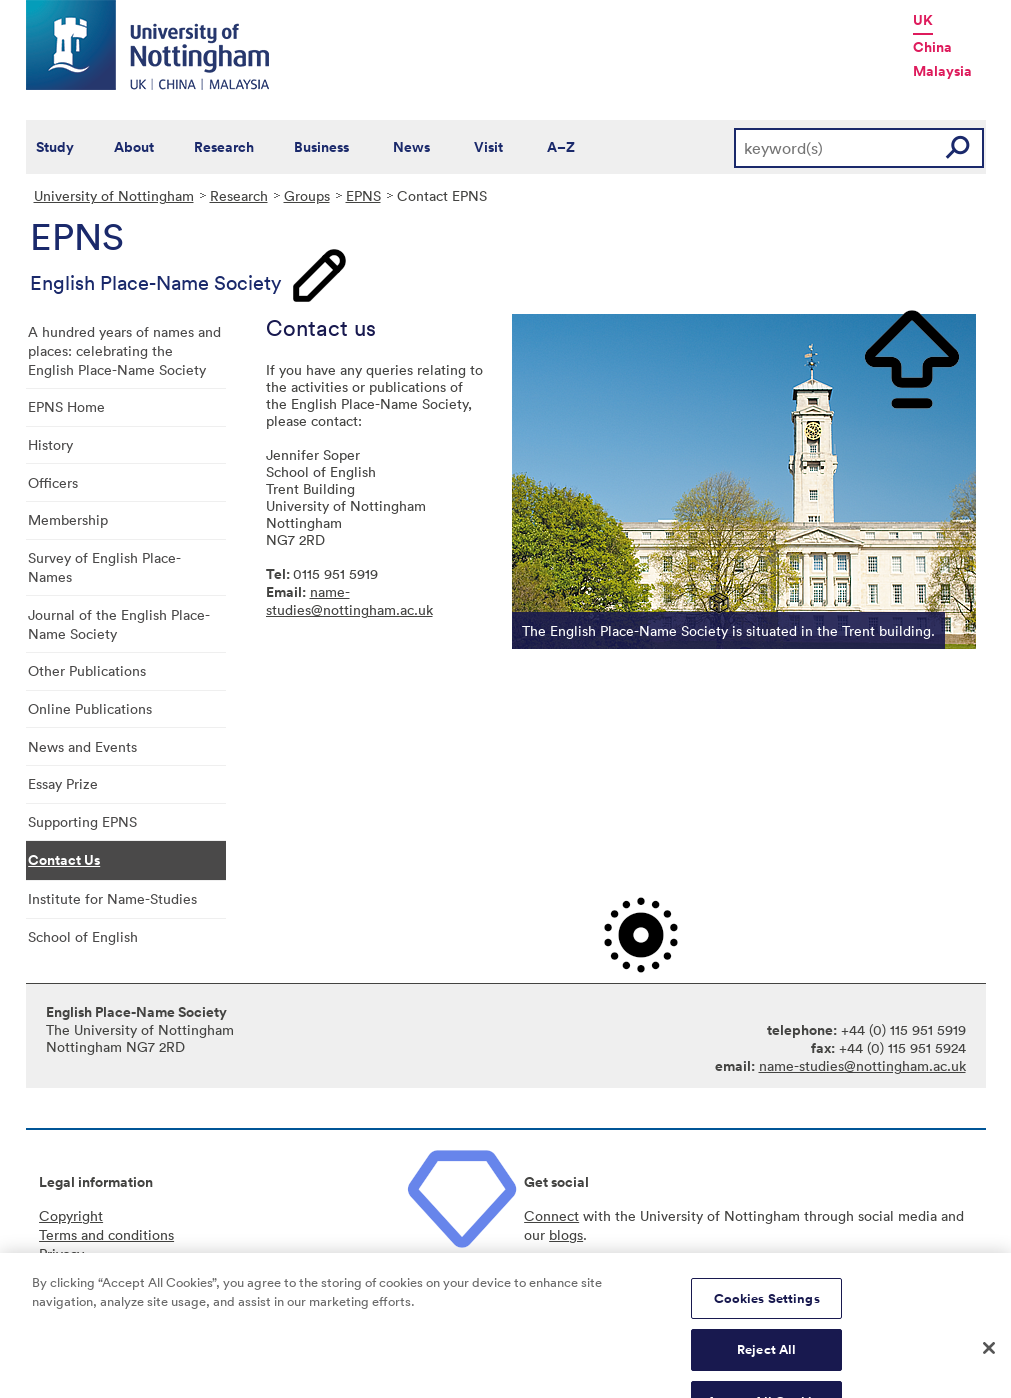 This screenshot has width=1011, height=1398. Describe the element at coordinates (462, 1199) in the screenshot. I see `open Sketch design app` at that location.